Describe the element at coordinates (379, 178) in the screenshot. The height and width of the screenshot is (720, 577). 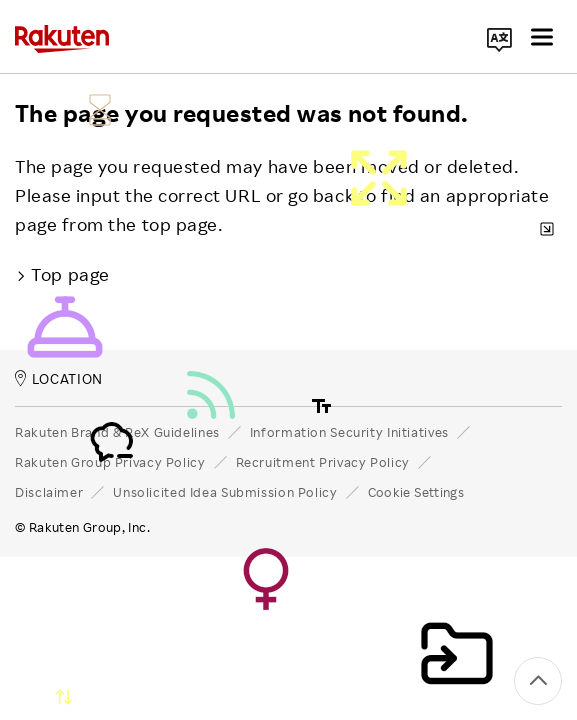
I see `expand to fullscreen mode` at that location.